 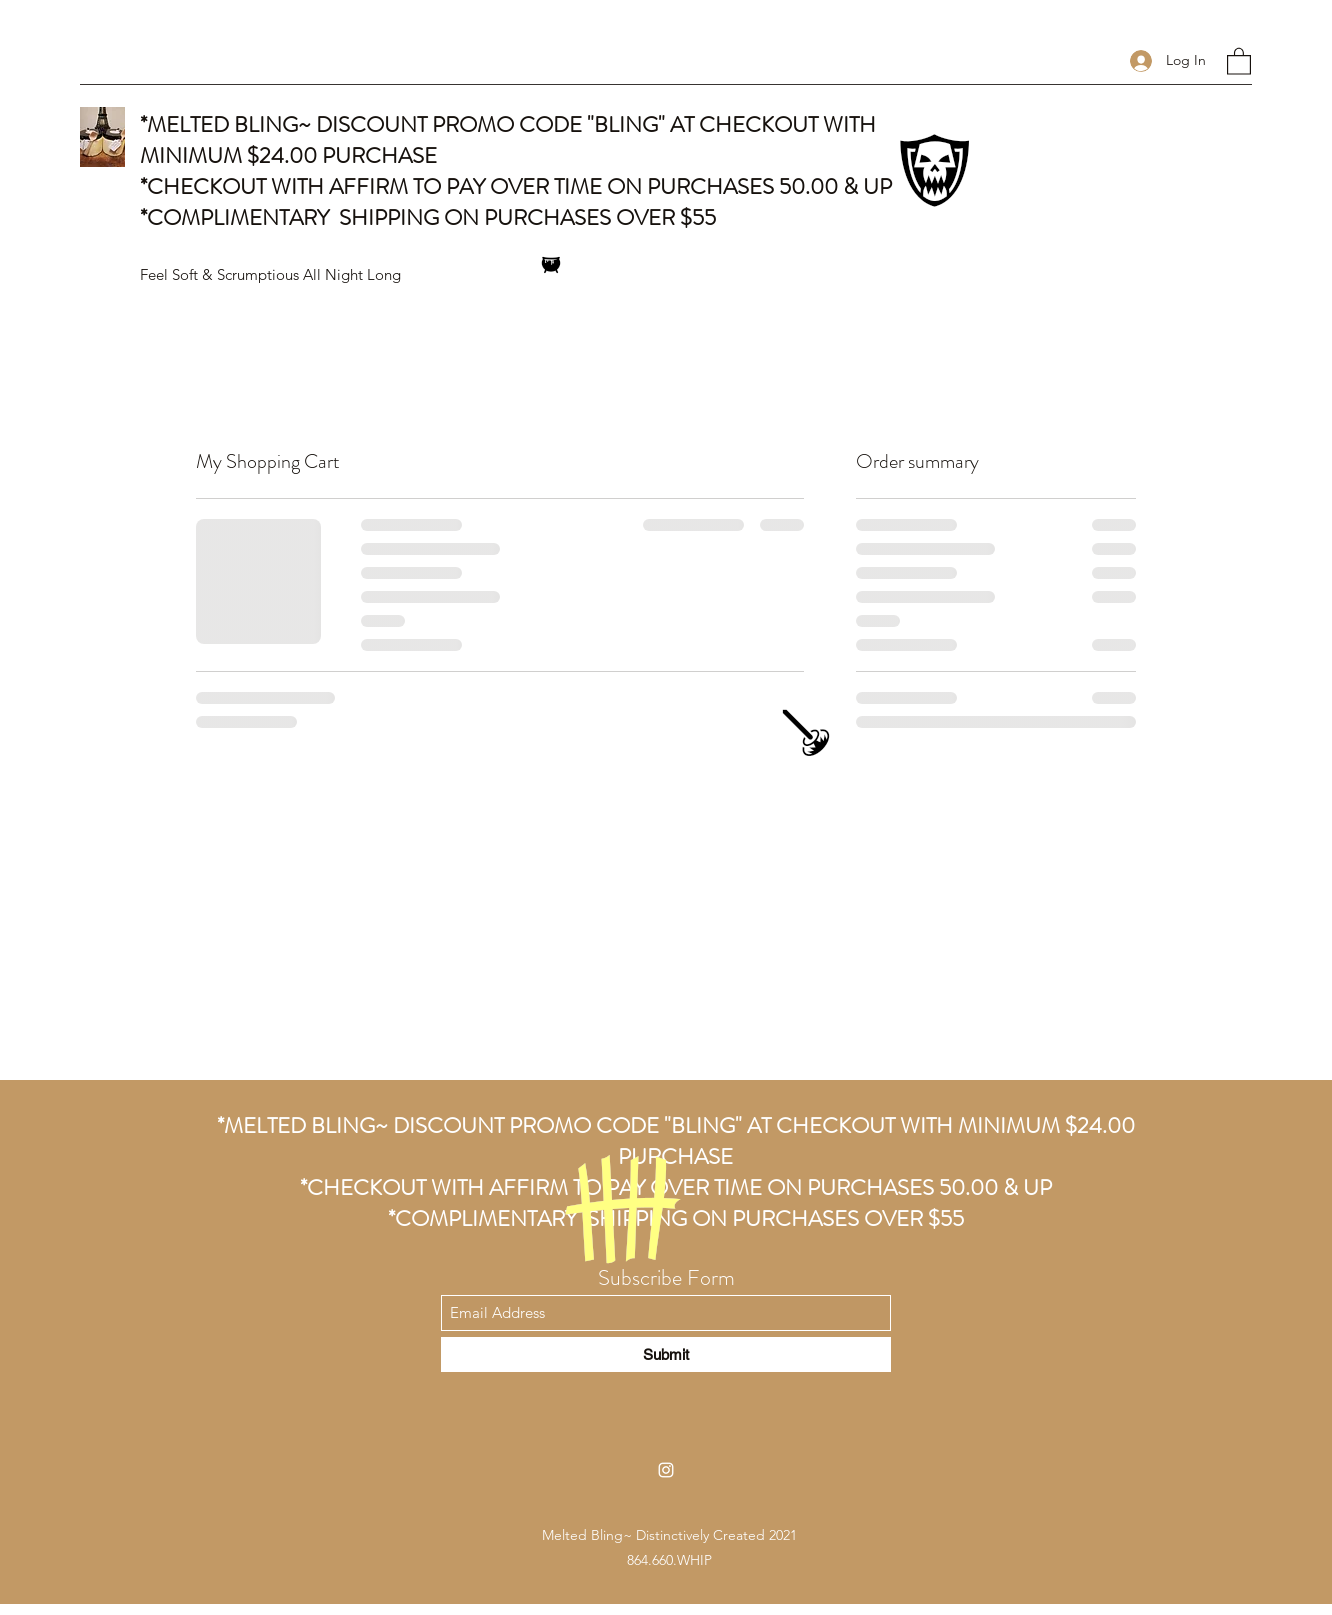 What do you see at coordinates (623, 1209) in the screenshot?
I see `indicates a count of five items or points` at bounding box center [623, 1209].